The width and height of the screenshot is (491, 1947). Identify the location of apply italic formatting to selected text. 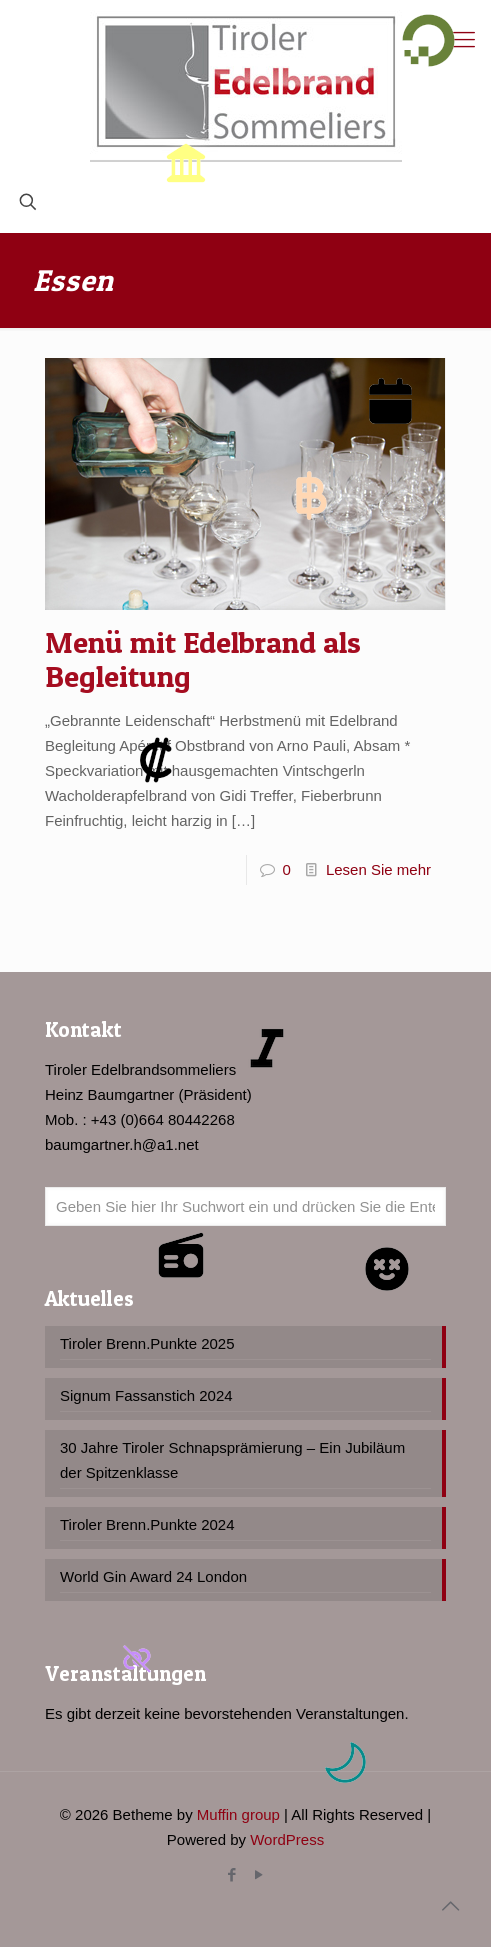
(267, 1051).